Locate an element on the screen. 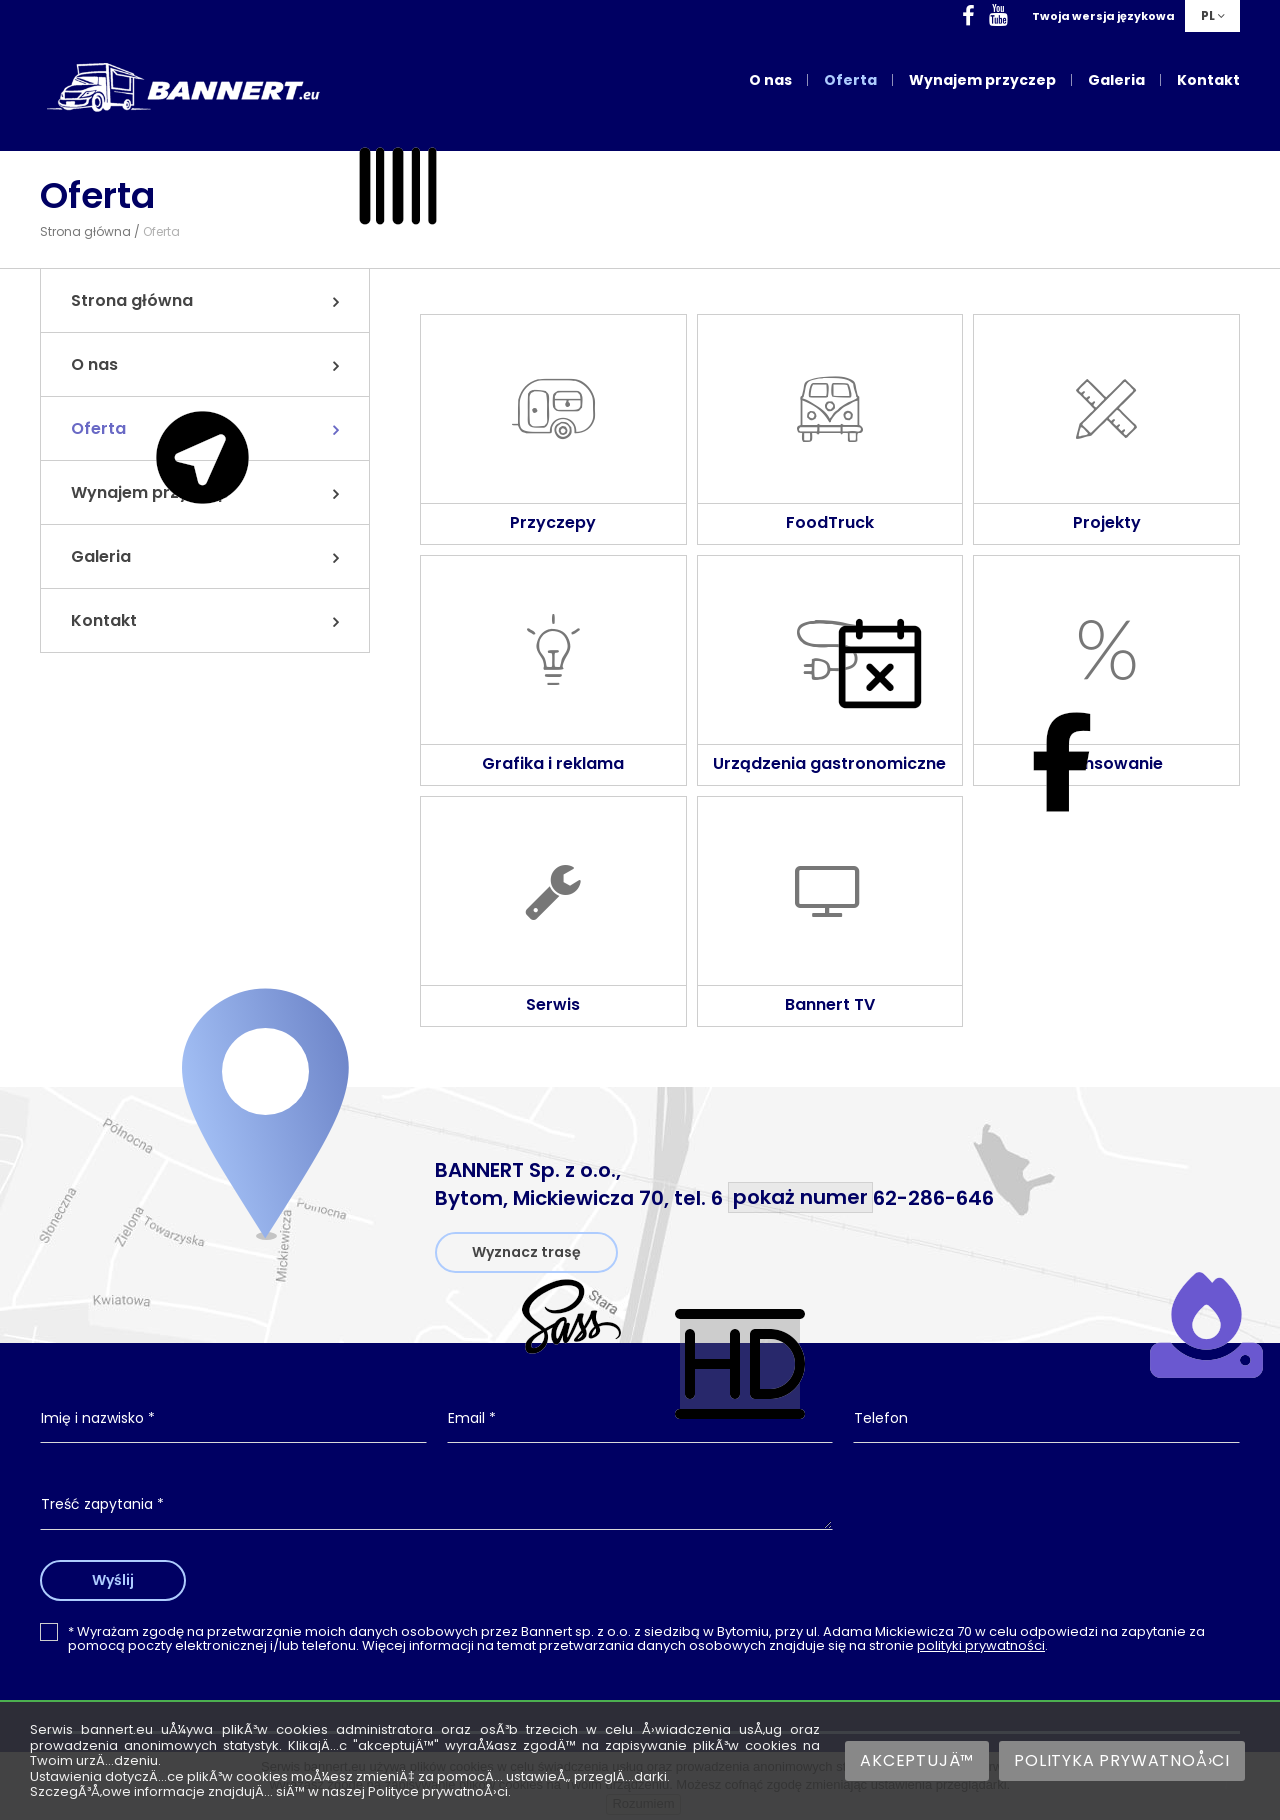 The image size is (1280, 1820). scan a barcode is located at coordinates (398, 186).